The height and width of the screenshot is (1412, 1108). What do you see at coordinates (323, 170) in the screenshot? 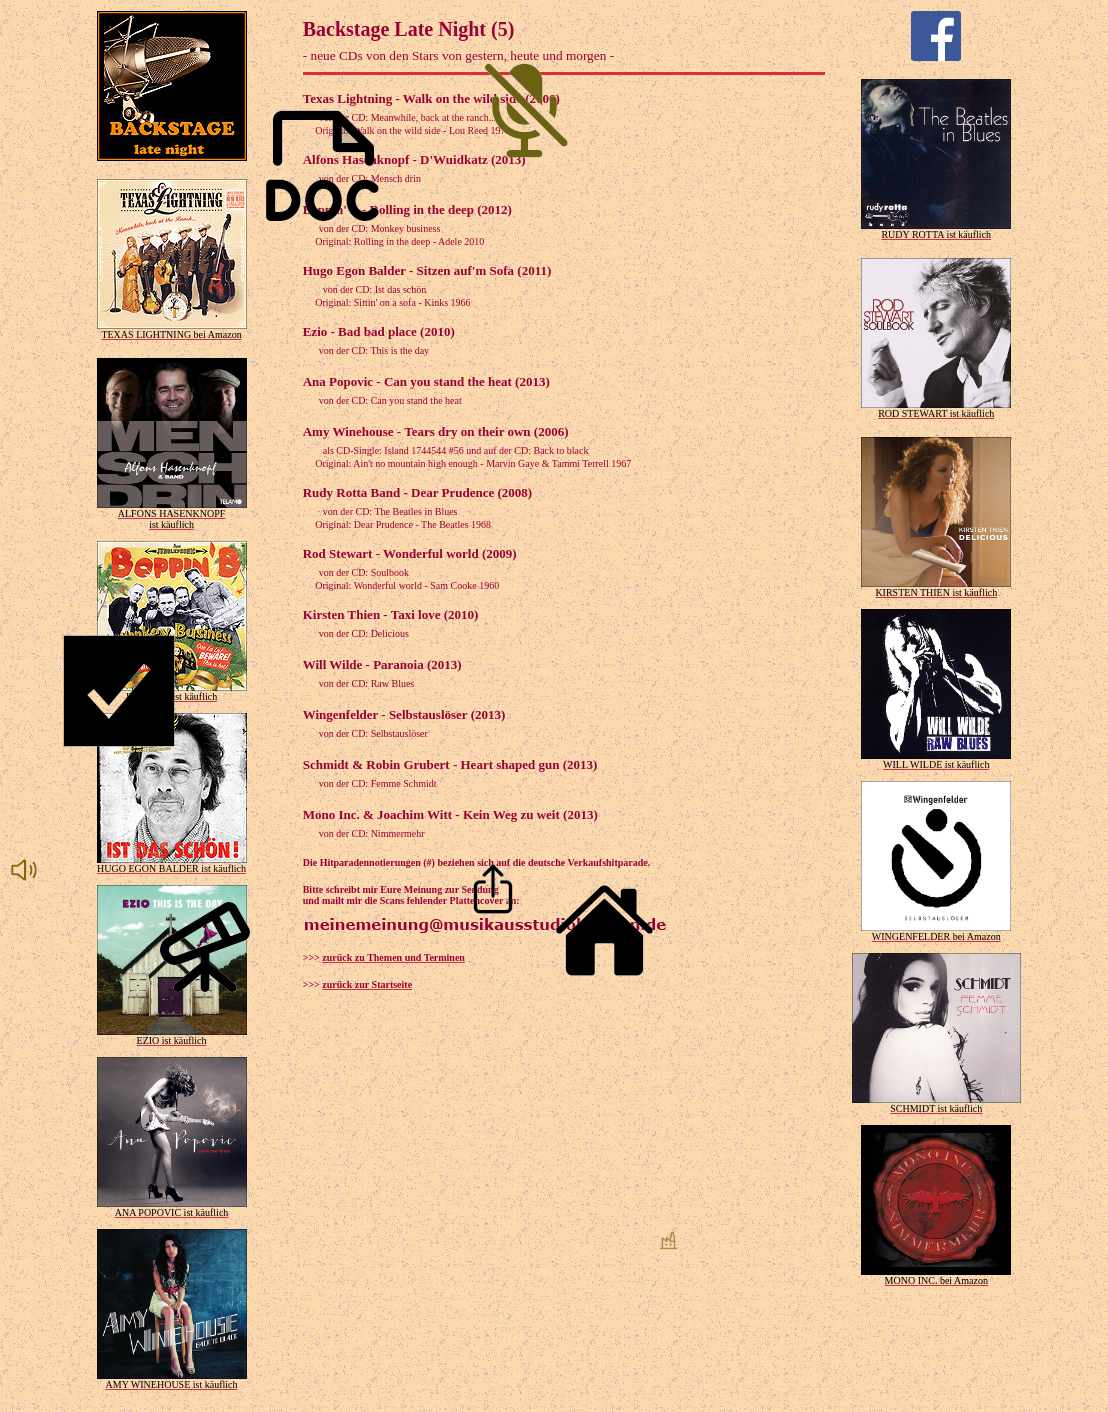
I see `open a document file` at bounding box center [323, 170].